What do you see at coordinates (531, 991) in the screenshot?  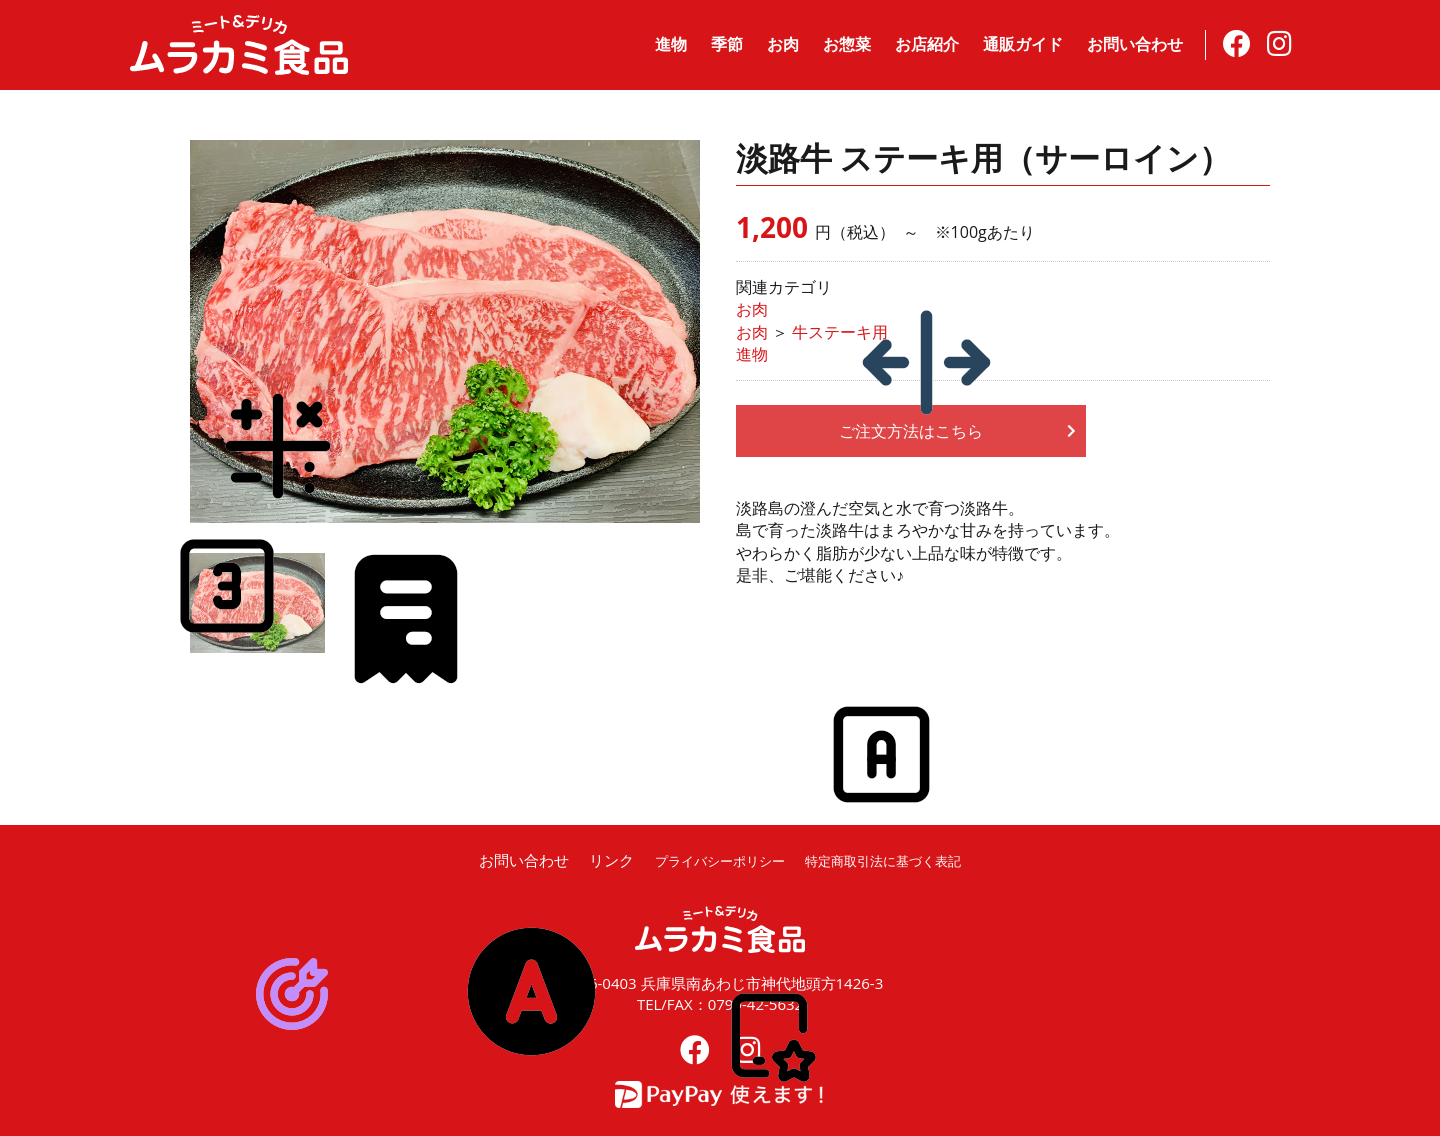 I see `xbox controller A button indicator` at bounding box center [531, 991].